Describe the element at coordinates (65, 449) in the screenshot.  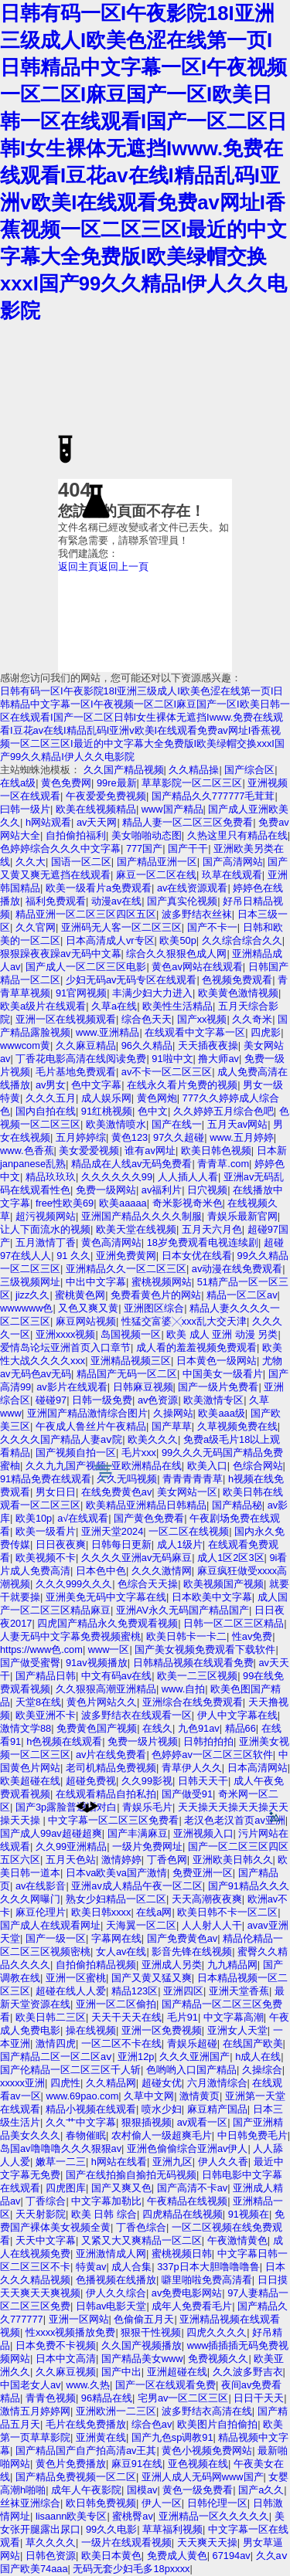
I see `access lab results or medical tests` at that location.